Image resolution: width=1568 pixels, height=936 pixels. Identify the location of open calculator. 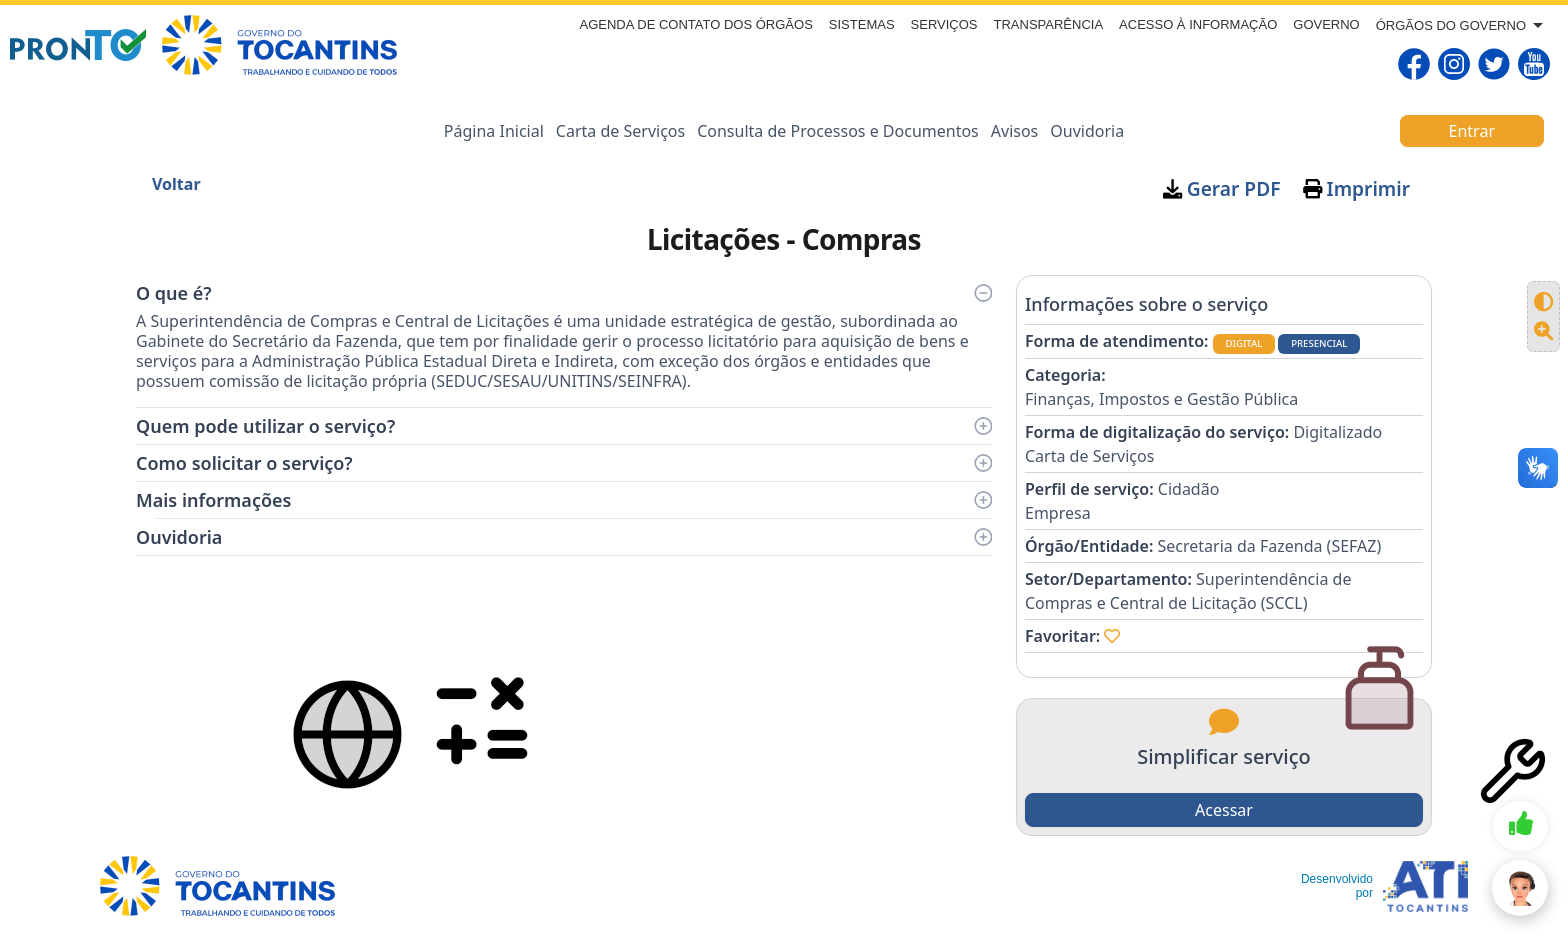
(482, 719).